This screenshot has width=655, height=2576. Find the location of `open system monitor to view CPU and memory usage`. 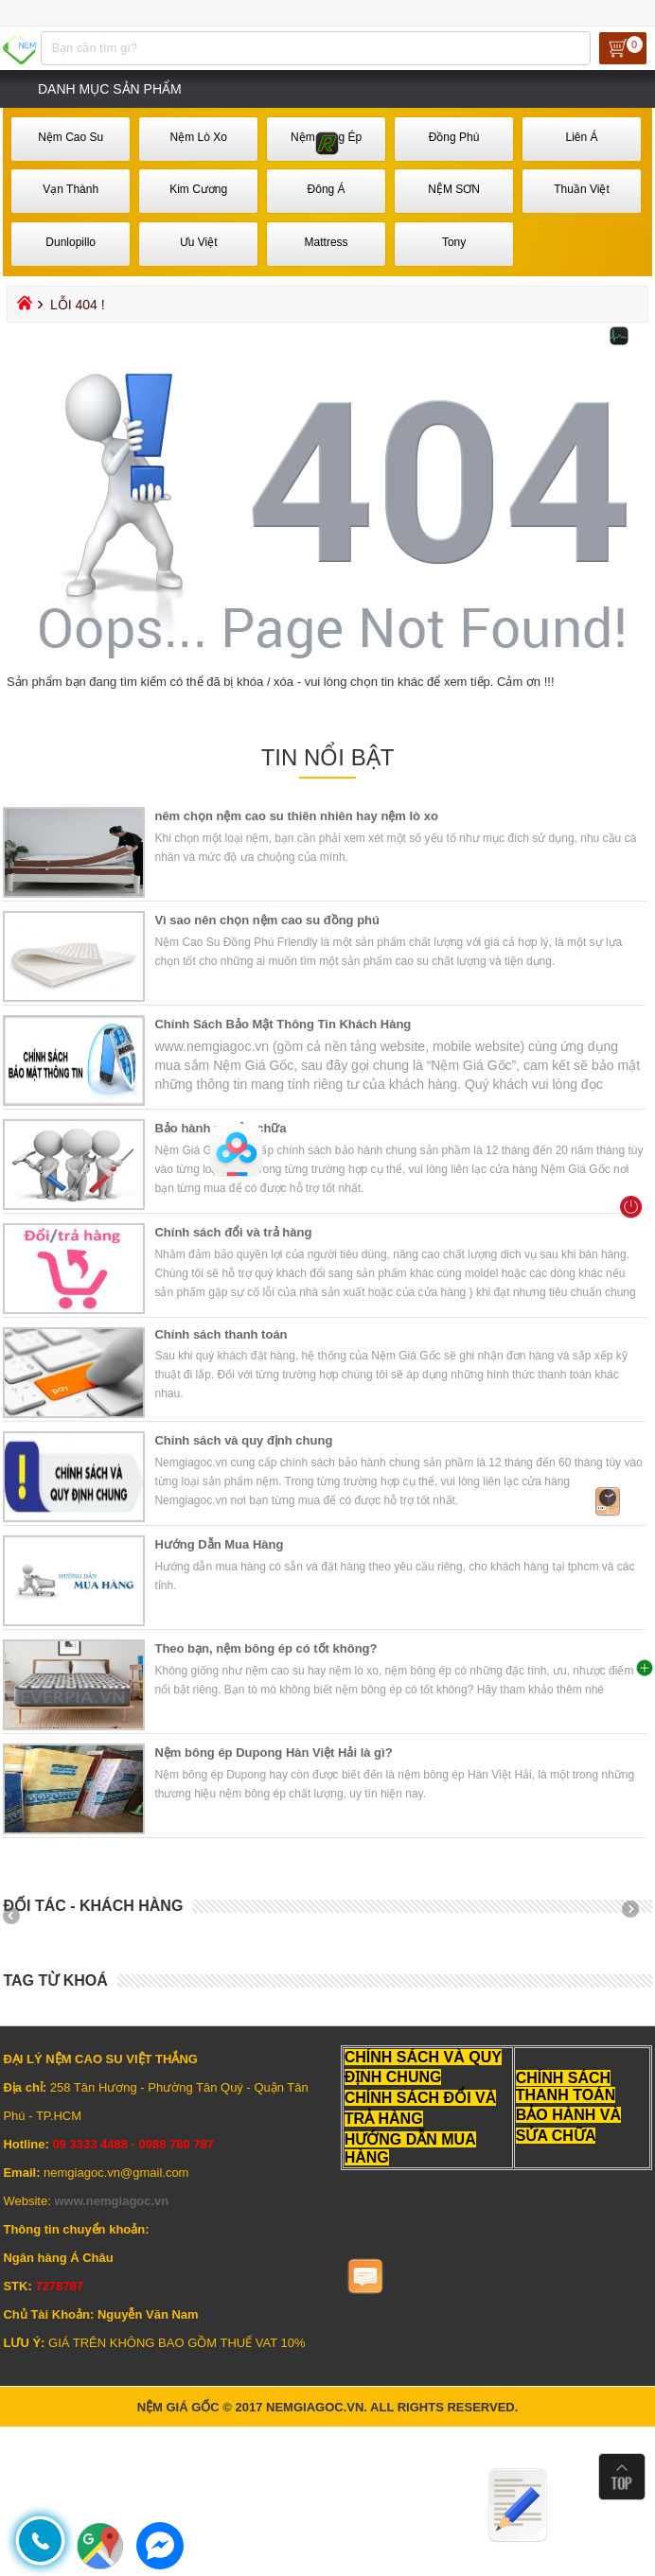

open system monitor to view CPU and memory usage is located at coordinates (619, 336).